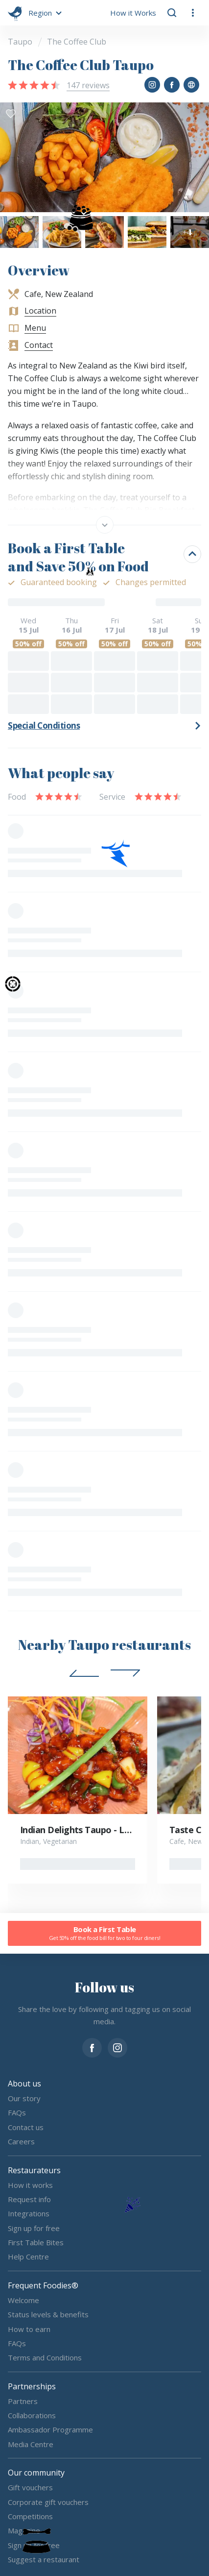 The height and width of the screenshot is (2576, 209). I want to click on capture or claim a territory, so click(90, 571).